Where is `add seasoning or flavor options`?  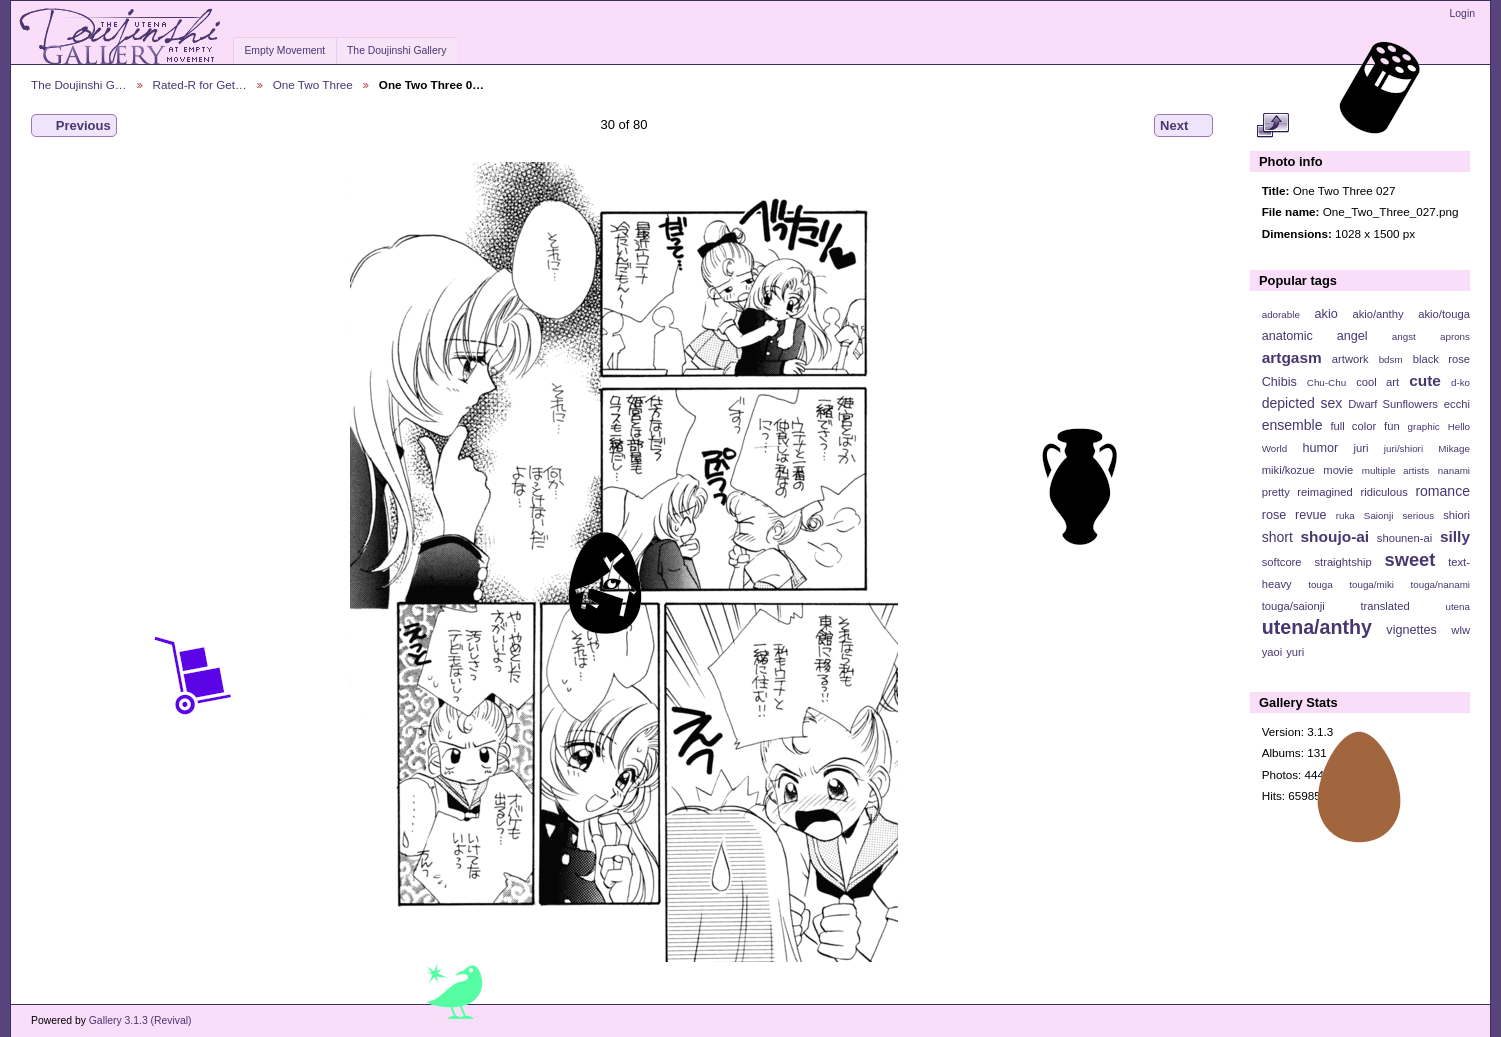 add seasoning or flavor options is located at coordinates (1379, 88).